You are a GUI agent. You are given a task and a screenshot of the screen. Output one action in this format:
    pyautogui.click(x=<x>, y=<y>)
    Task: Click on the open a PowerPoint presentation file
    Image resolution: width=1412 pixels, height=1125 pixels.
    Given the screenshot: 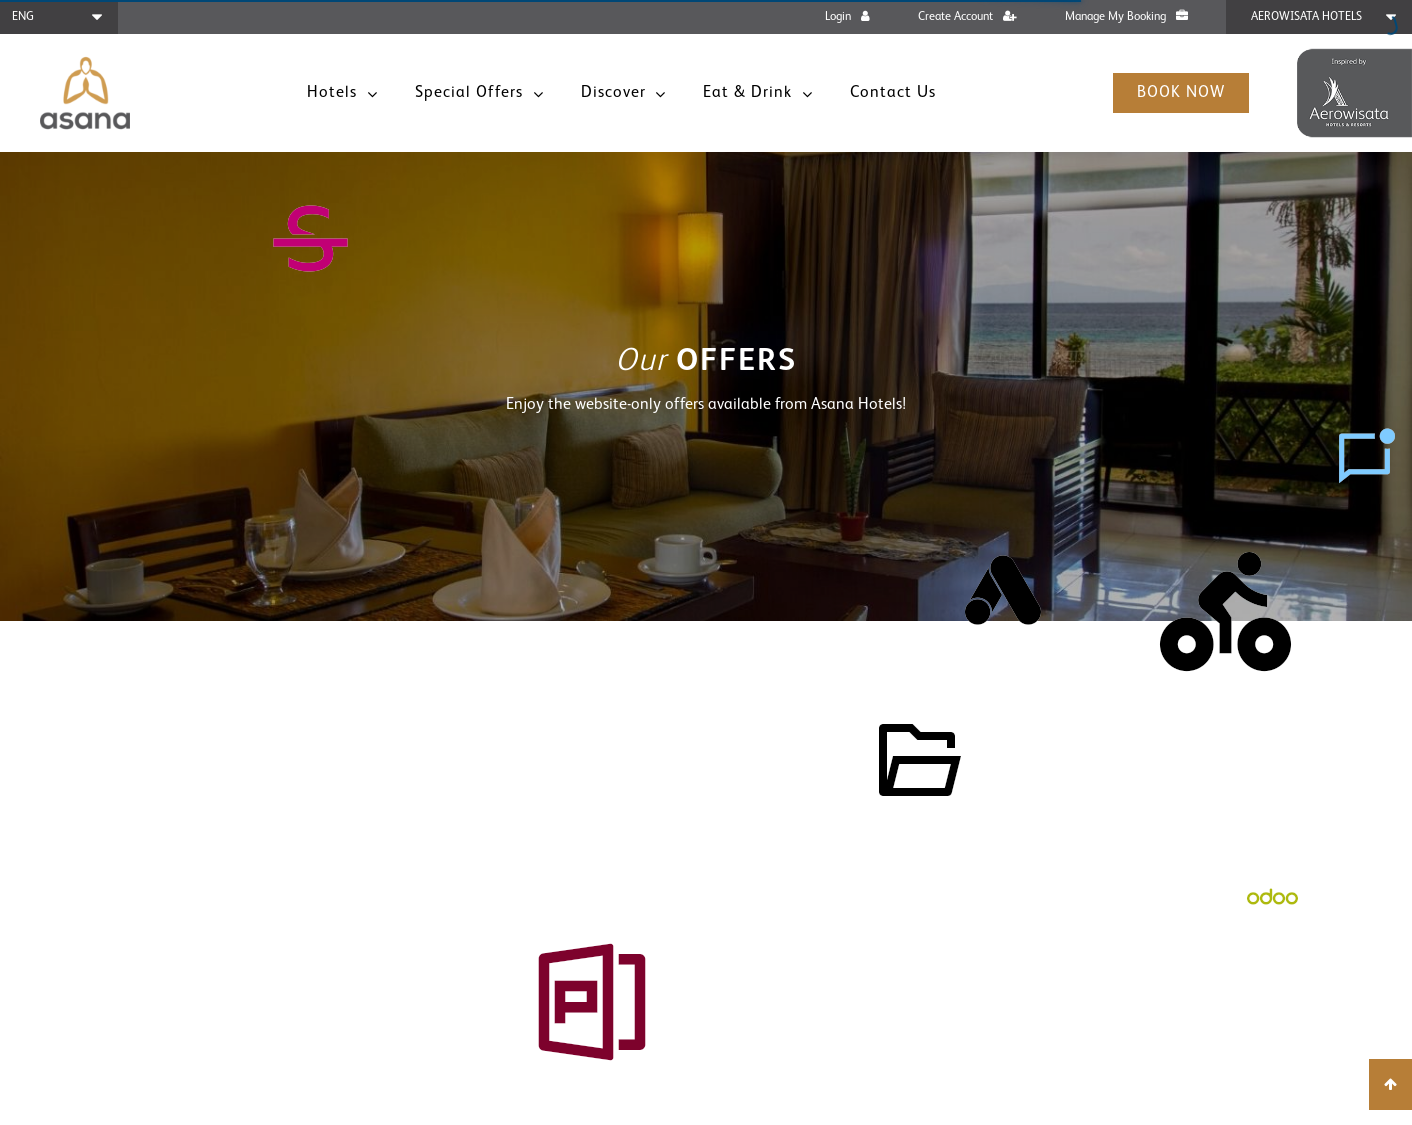 What is the action you would take?
    pyautogui.click(x=592, y=1002)
    